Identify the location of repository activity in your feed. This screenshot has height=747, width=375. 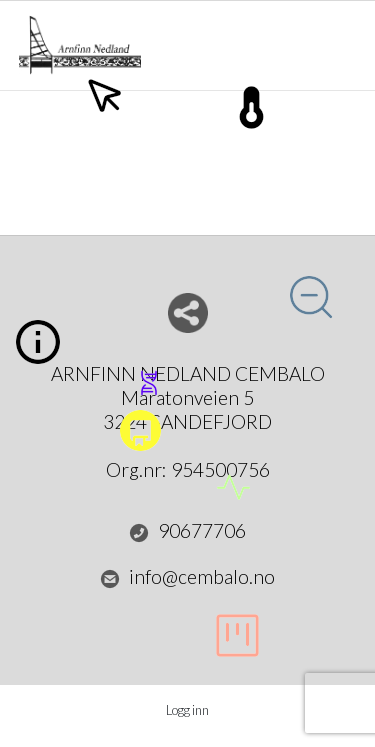
(140, 430).